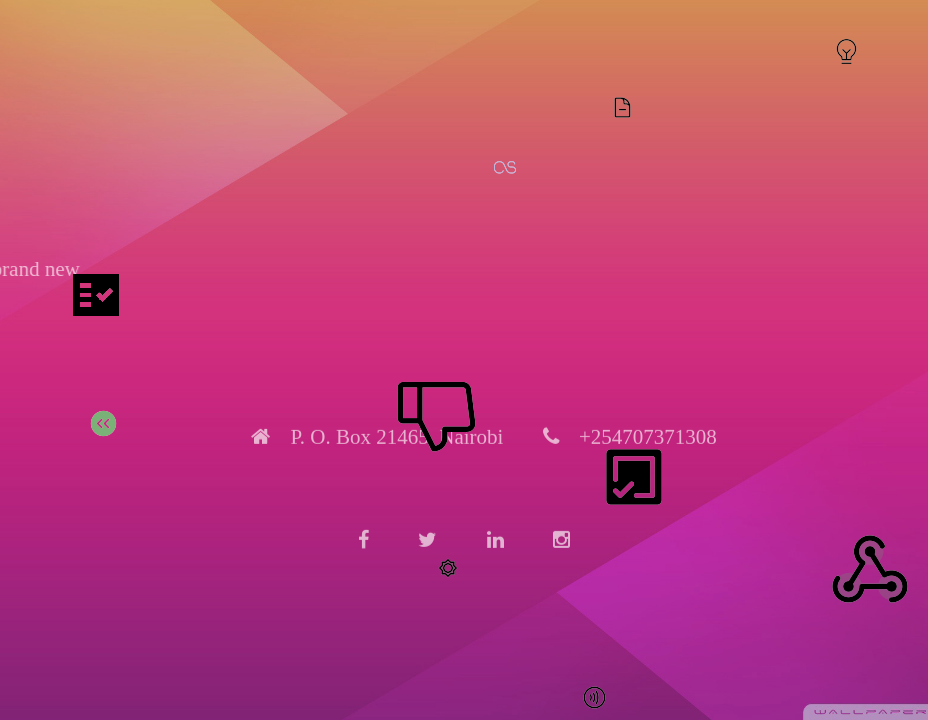  Describe the element at coordinates (870, 573) in the screenshot. I see `configure webhook integrations` at that location.